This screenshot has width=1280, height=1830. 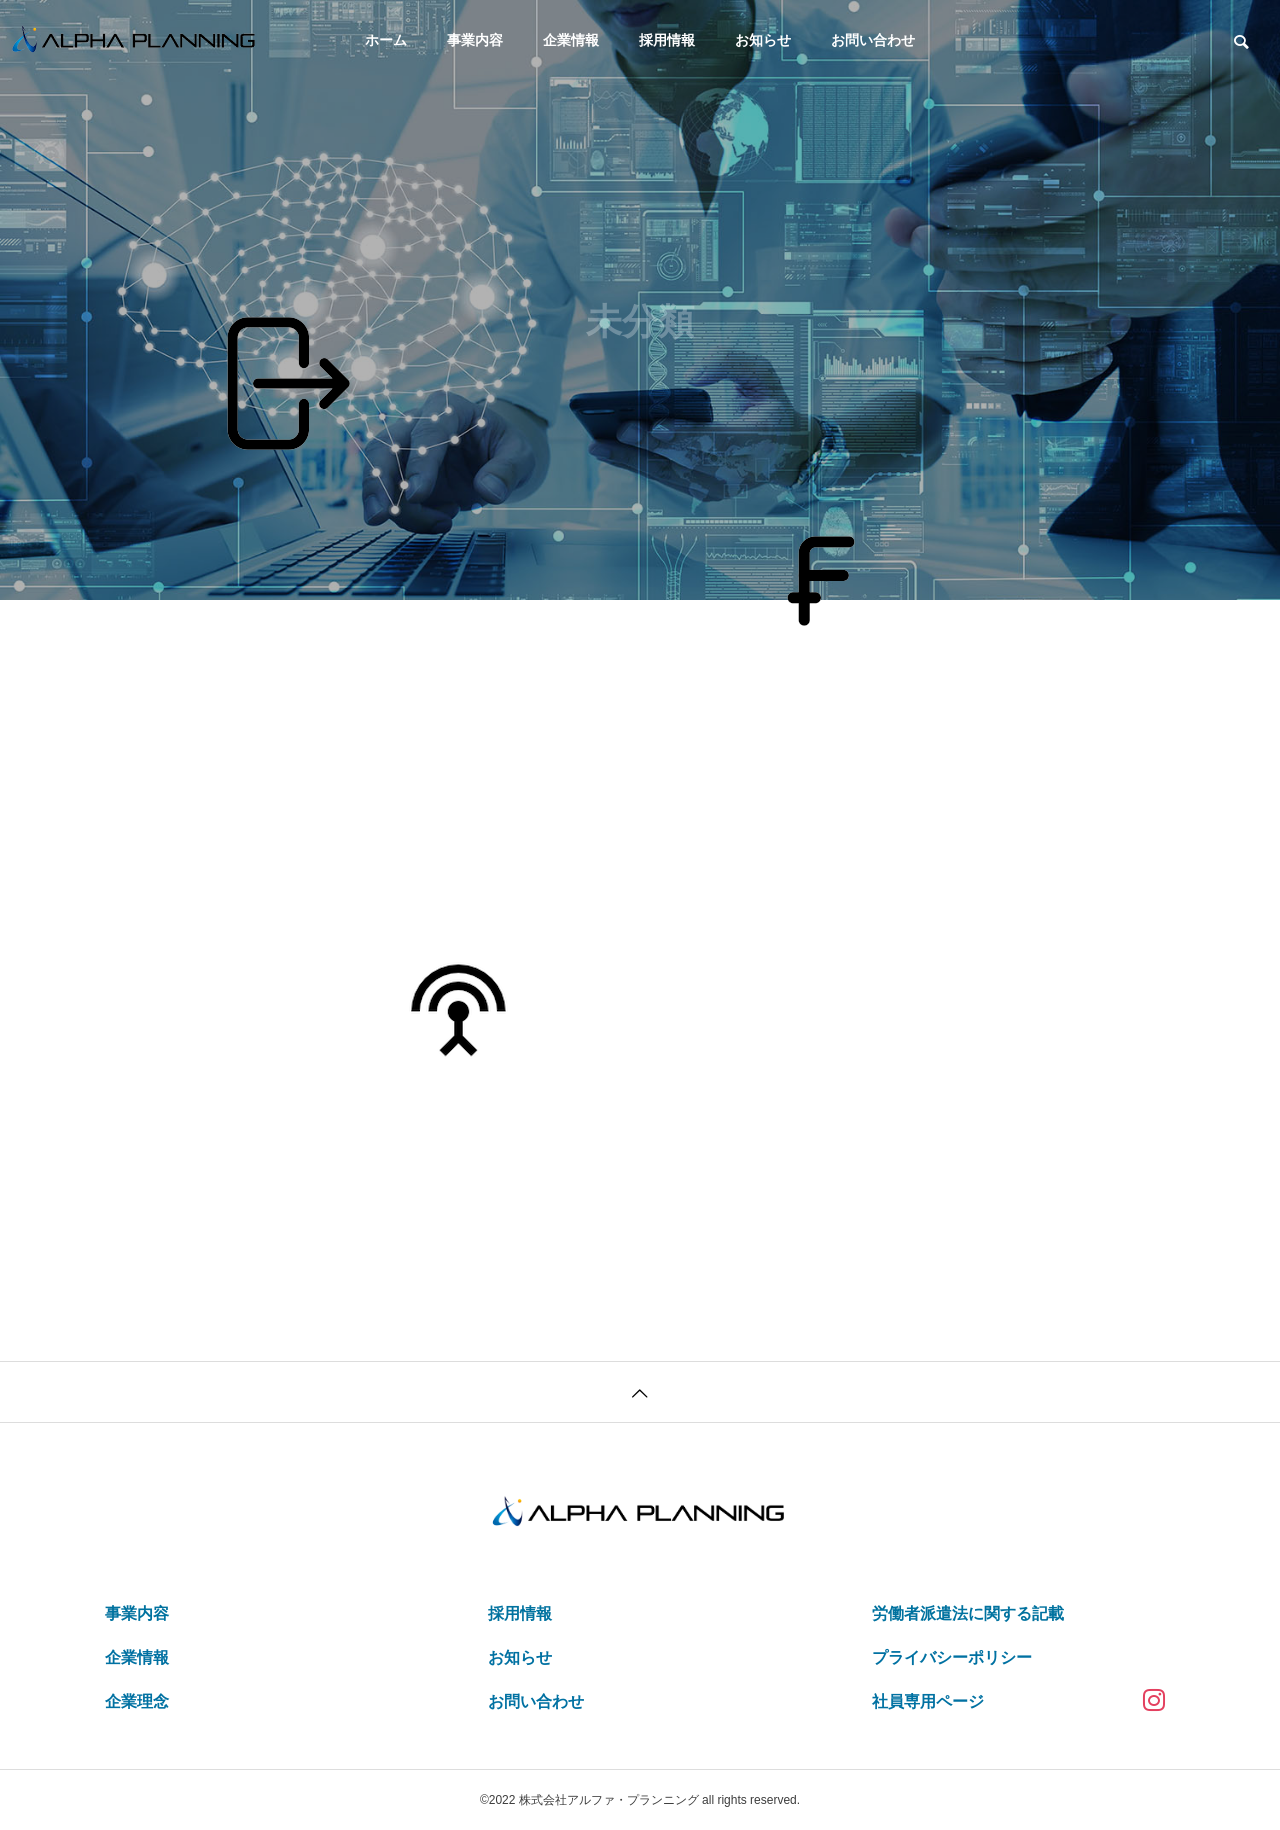 I want to click on configure antenna or broadcast settings, so click(x=458, y=1011).